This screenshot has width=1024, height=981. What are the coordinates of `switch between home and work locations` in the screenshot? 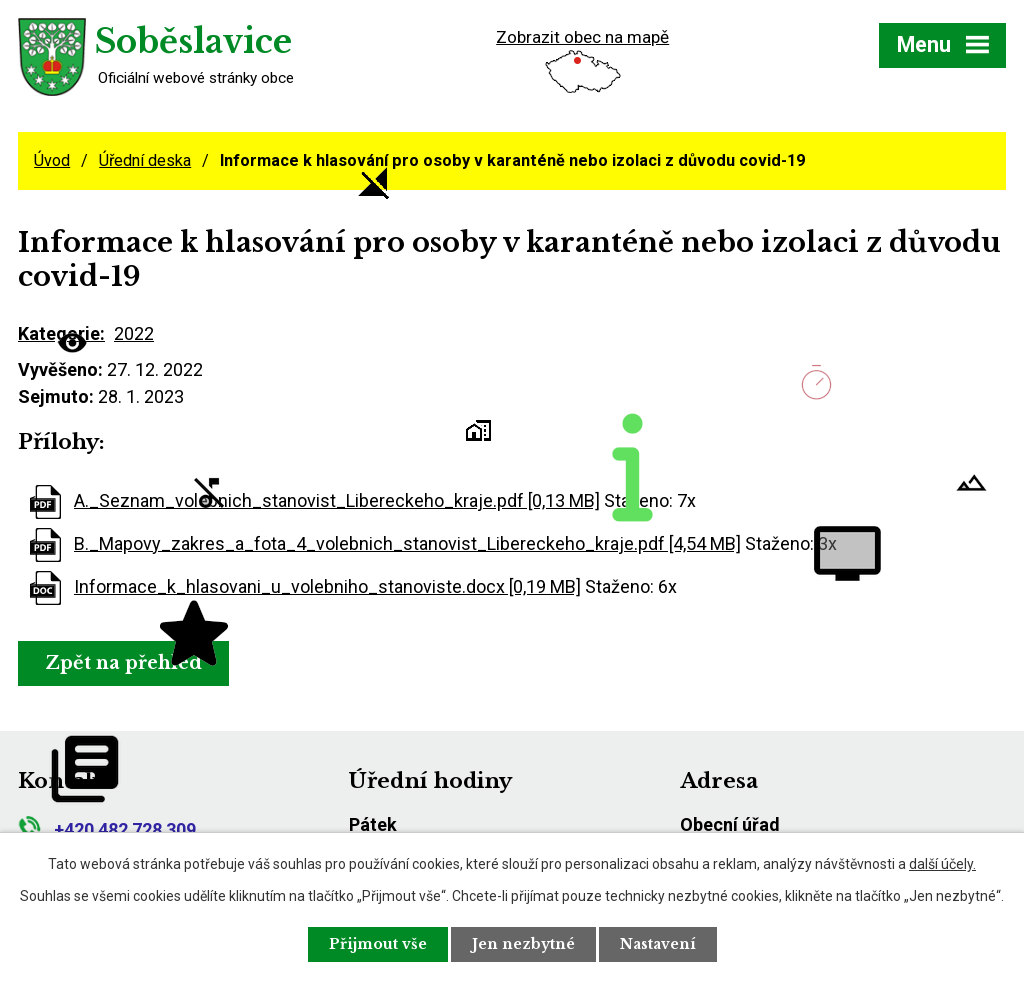 It's located at (478, 430).